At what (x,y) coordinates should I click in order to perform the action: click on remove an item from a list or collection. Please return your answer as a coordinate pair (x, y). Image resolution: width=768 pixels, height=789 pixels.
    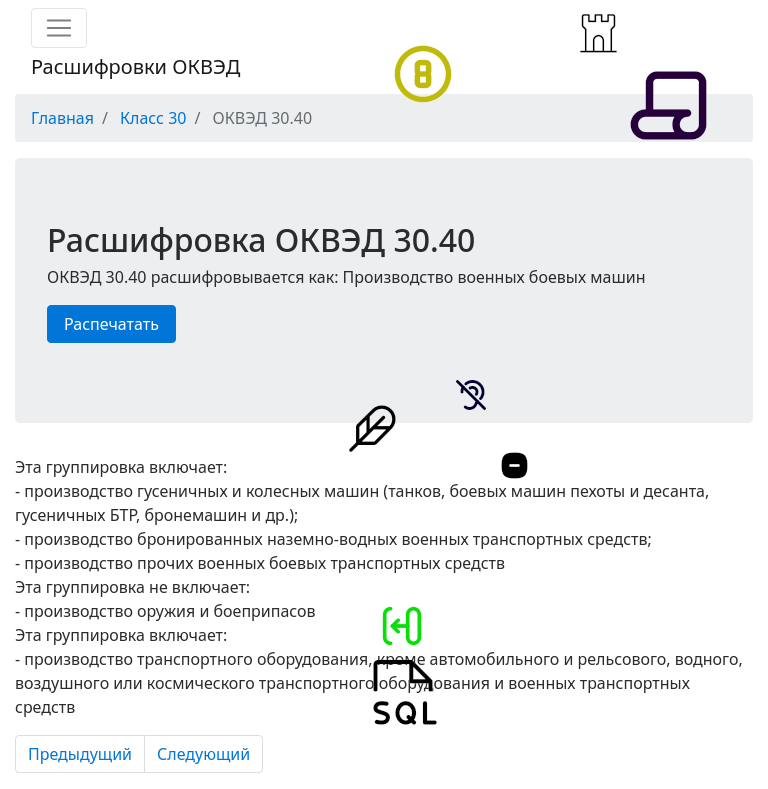
    Looking at the image, I should click on (514, 465).